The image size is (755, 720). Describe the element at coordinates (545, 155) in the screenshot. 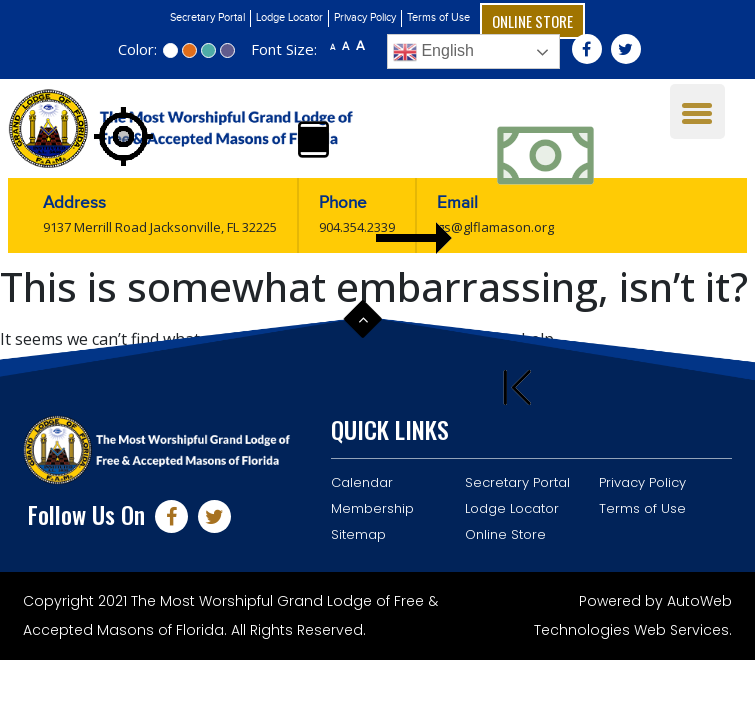

I see `view payment or billing information` at that location.